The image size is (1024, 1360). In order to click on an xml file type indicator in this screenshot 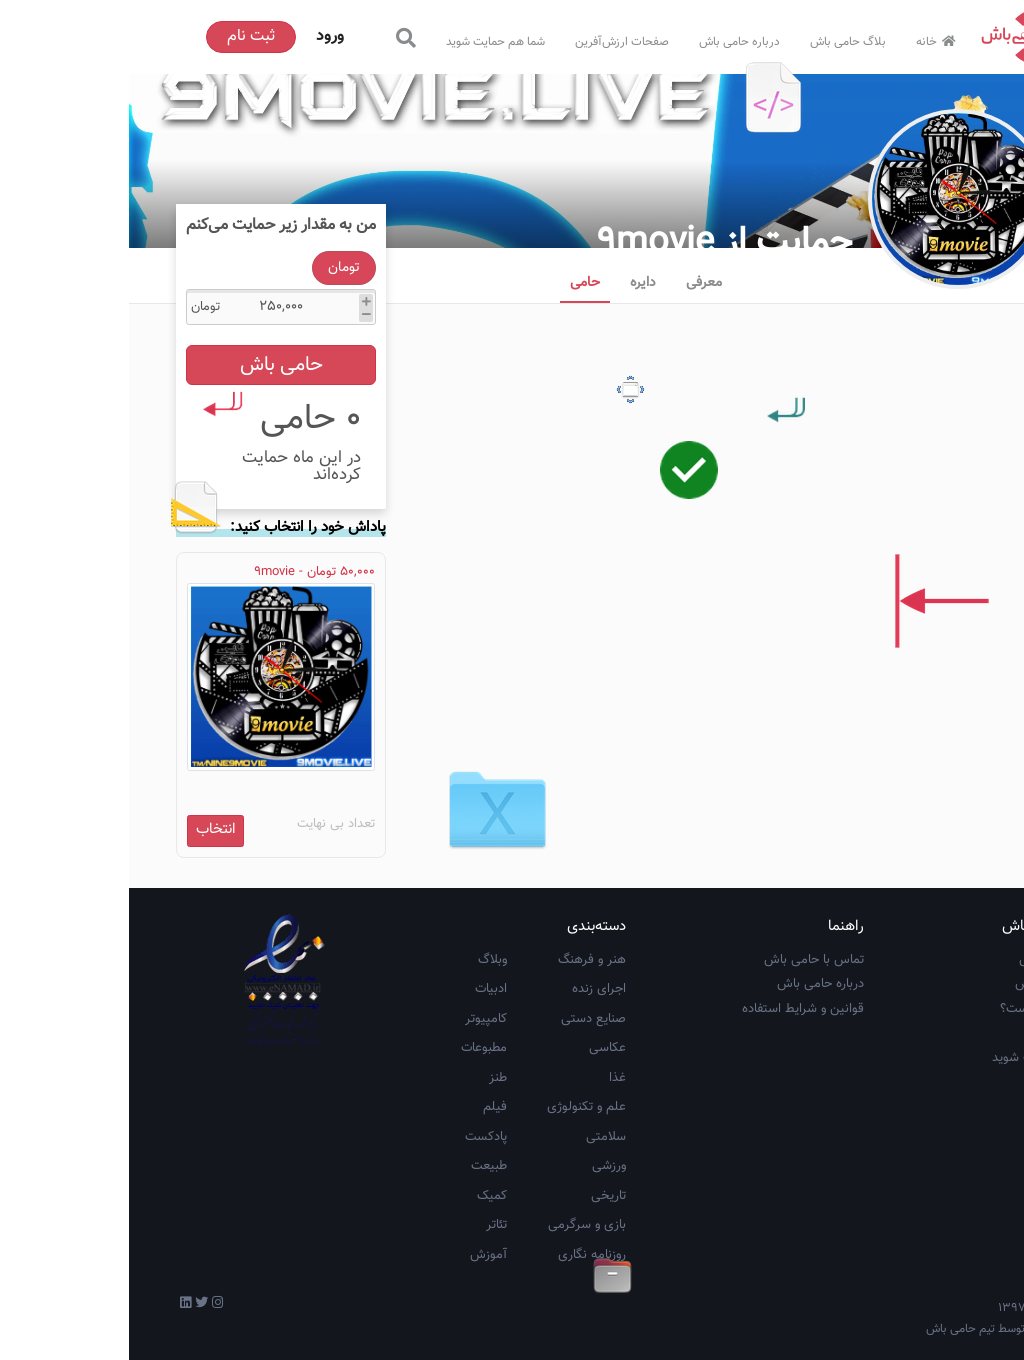, I will do `click(773, 97)`.